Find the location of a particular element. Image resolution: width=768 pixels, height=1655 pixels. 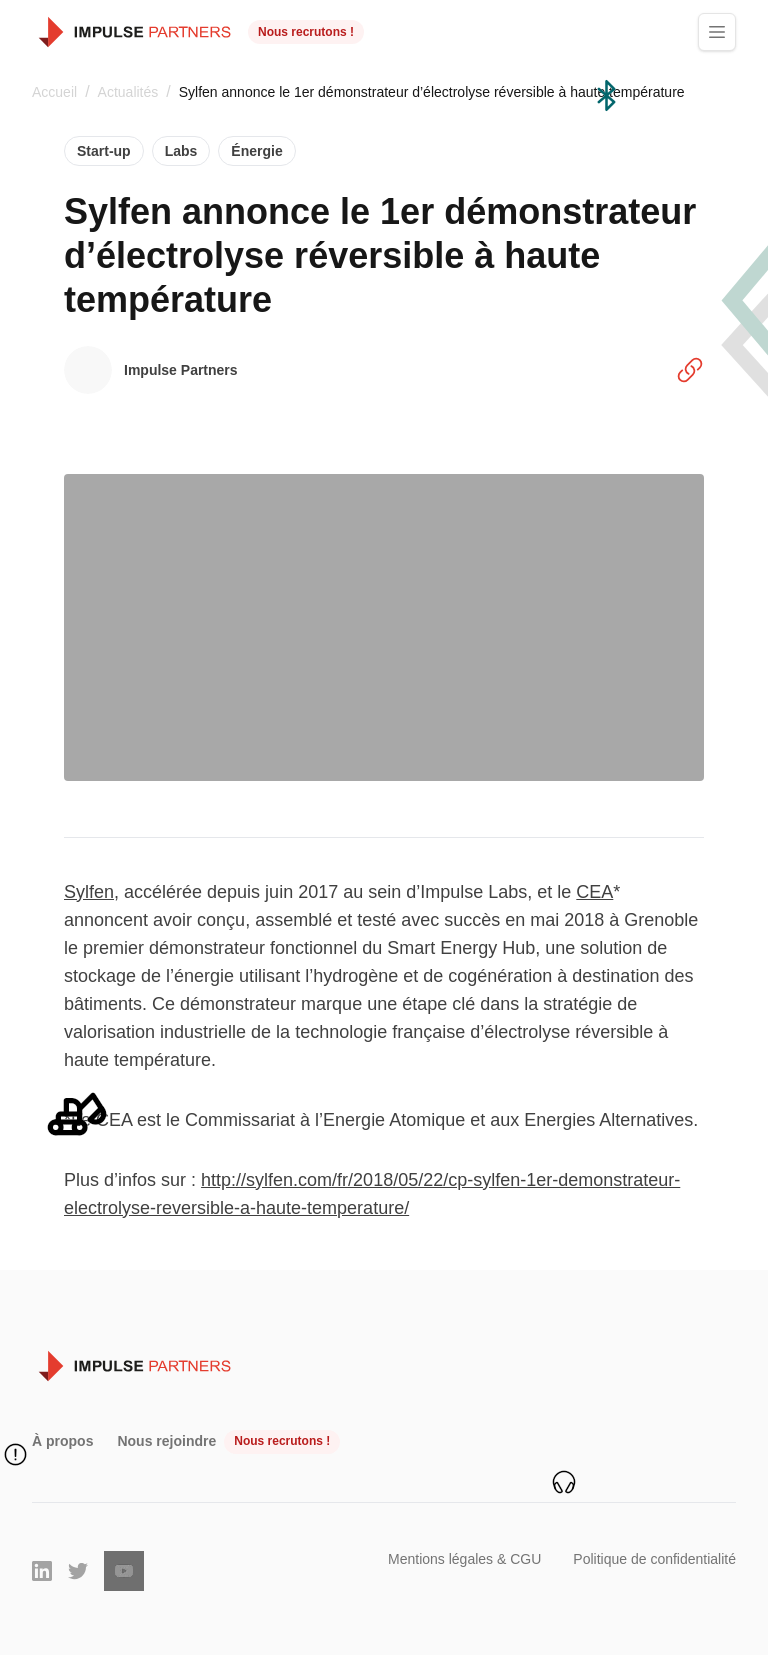

contact customer support is located at coordinates (564, 1482).